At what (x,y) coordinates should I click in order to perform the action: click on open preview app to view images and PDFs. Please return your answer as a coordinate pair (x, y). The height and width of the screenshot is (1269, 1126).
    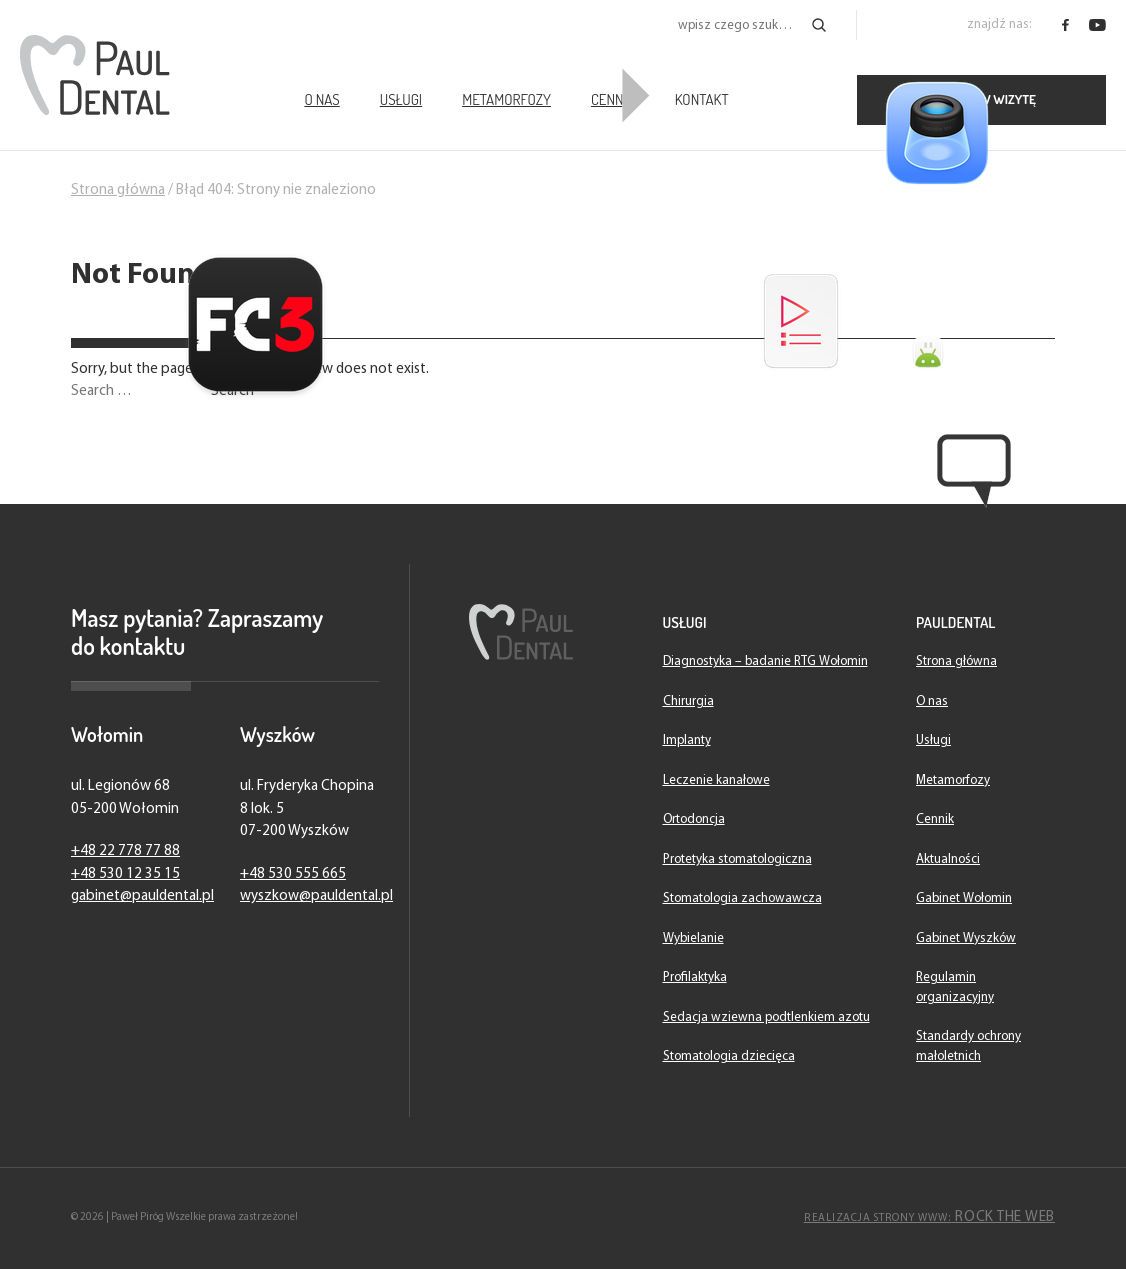
    Looking at the image, I should click on (937, 133).